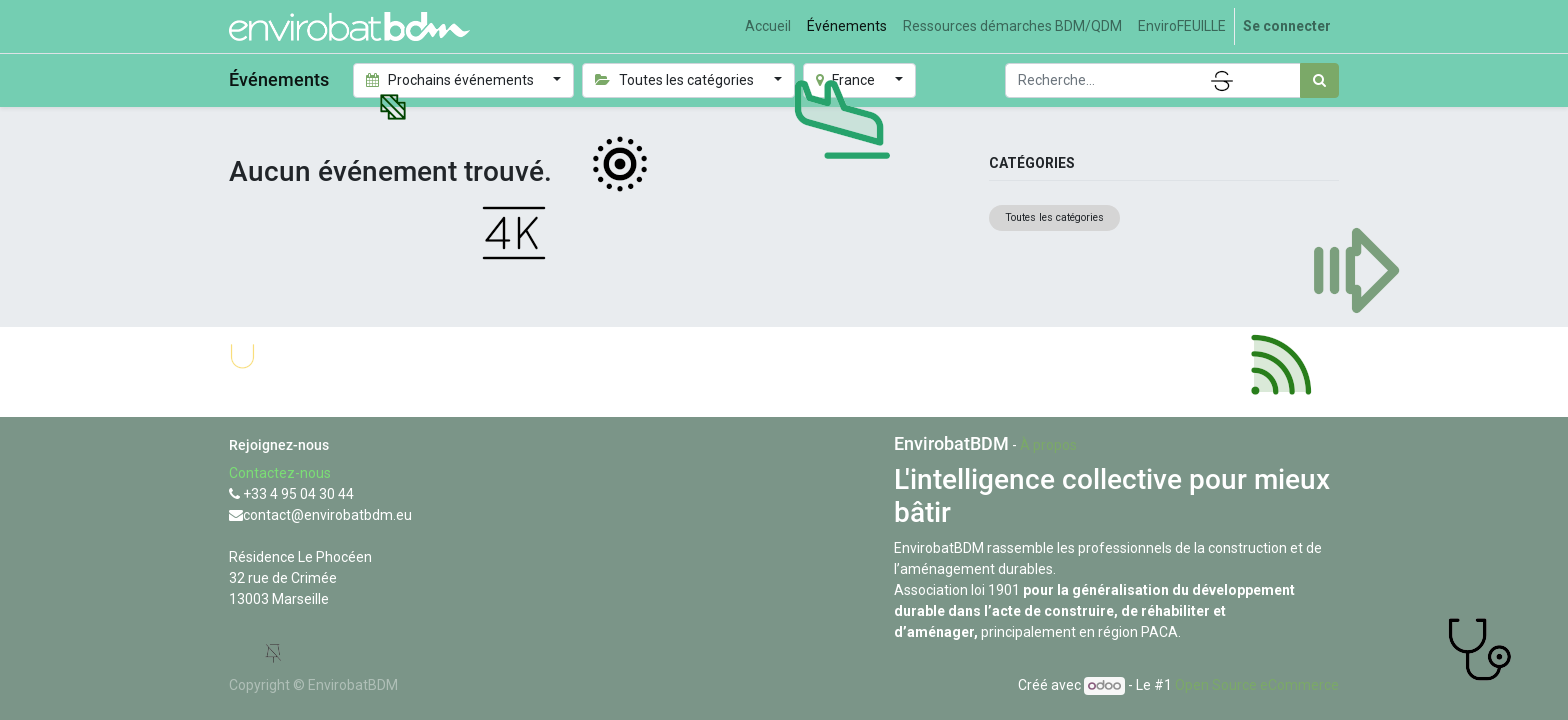  What do you see at coordinates (1475, 647) in the screenshot?
I see `access health or medical features` at bounding box center [1475, 647].